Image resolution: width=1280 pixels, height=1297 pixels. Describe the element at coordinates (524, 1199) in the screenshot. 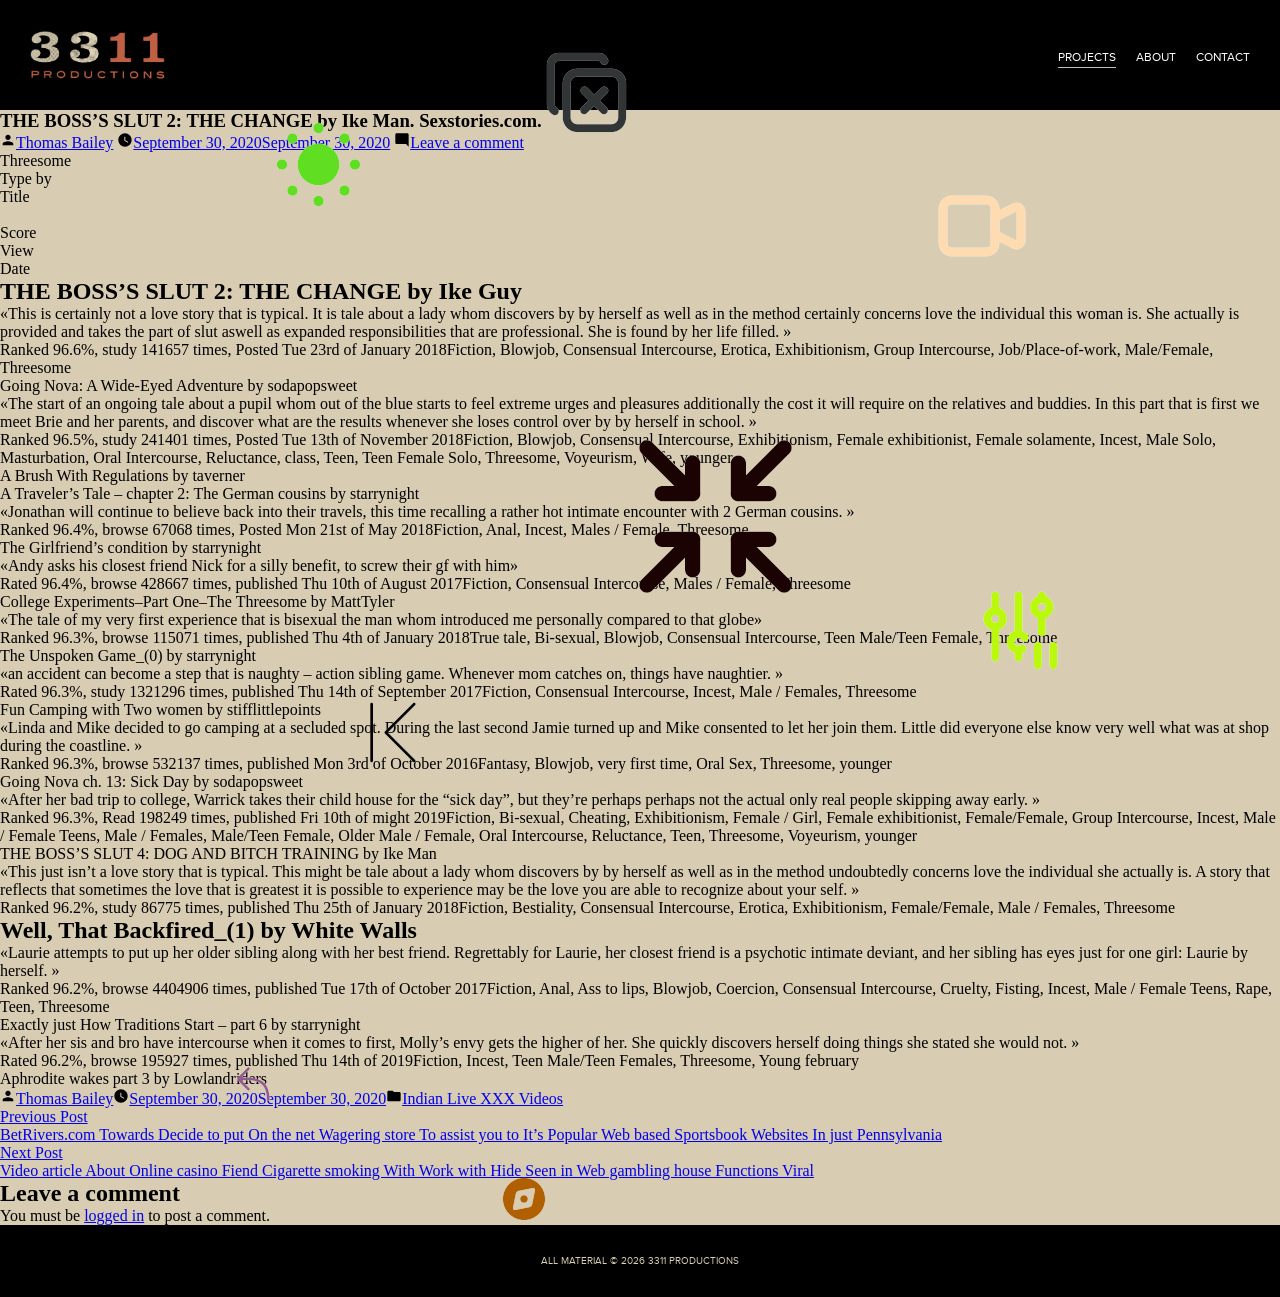

I see `open the discord server discovery page` at that location.